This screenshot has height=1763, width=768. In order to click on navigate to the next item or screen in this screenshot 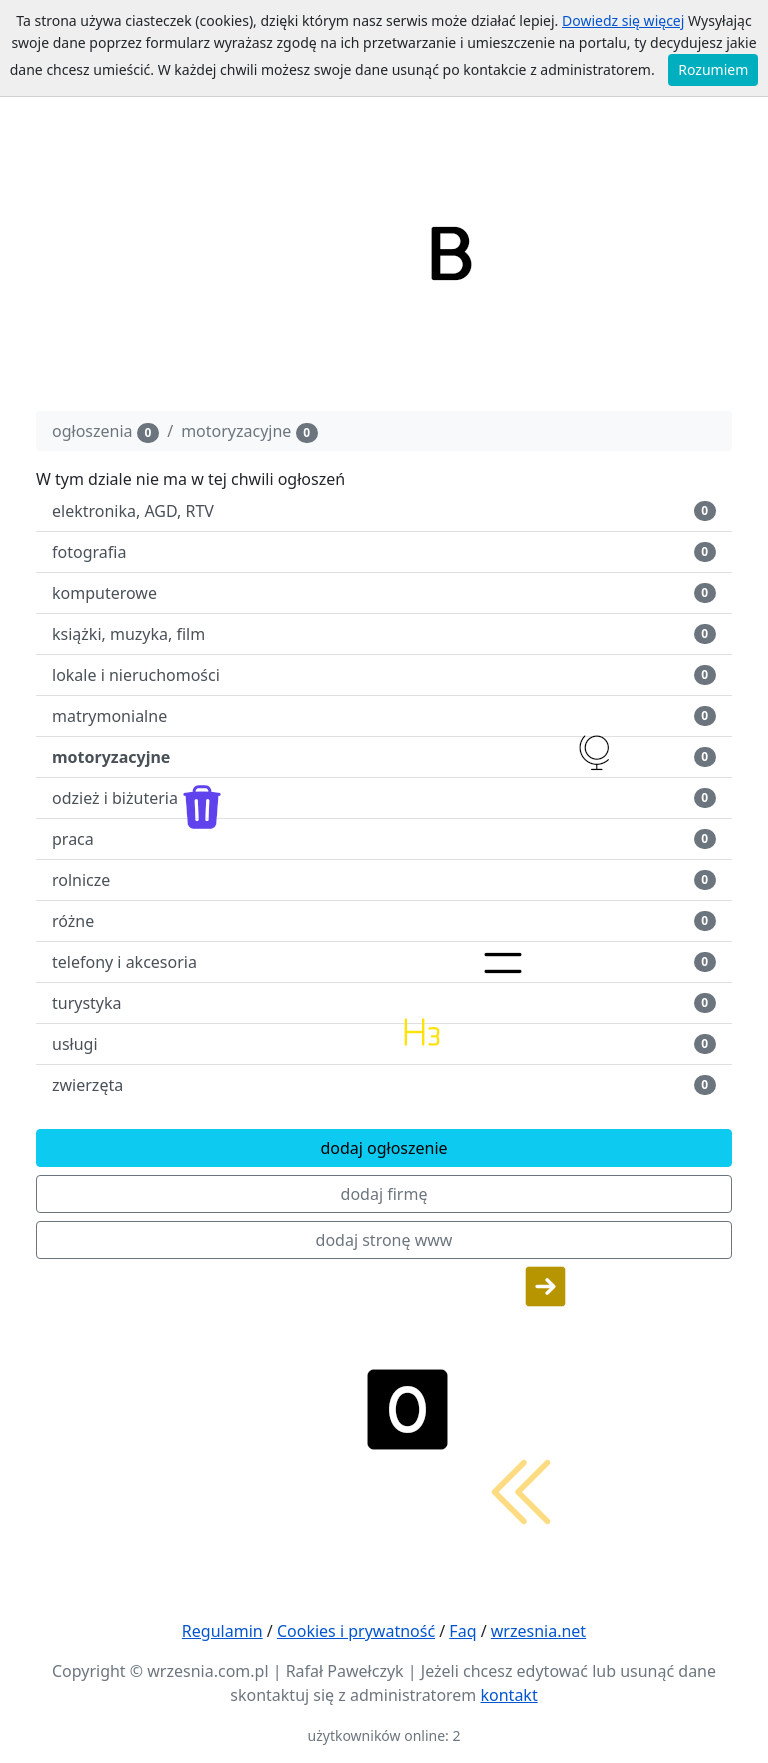, I will do `click(545, 1286)`.